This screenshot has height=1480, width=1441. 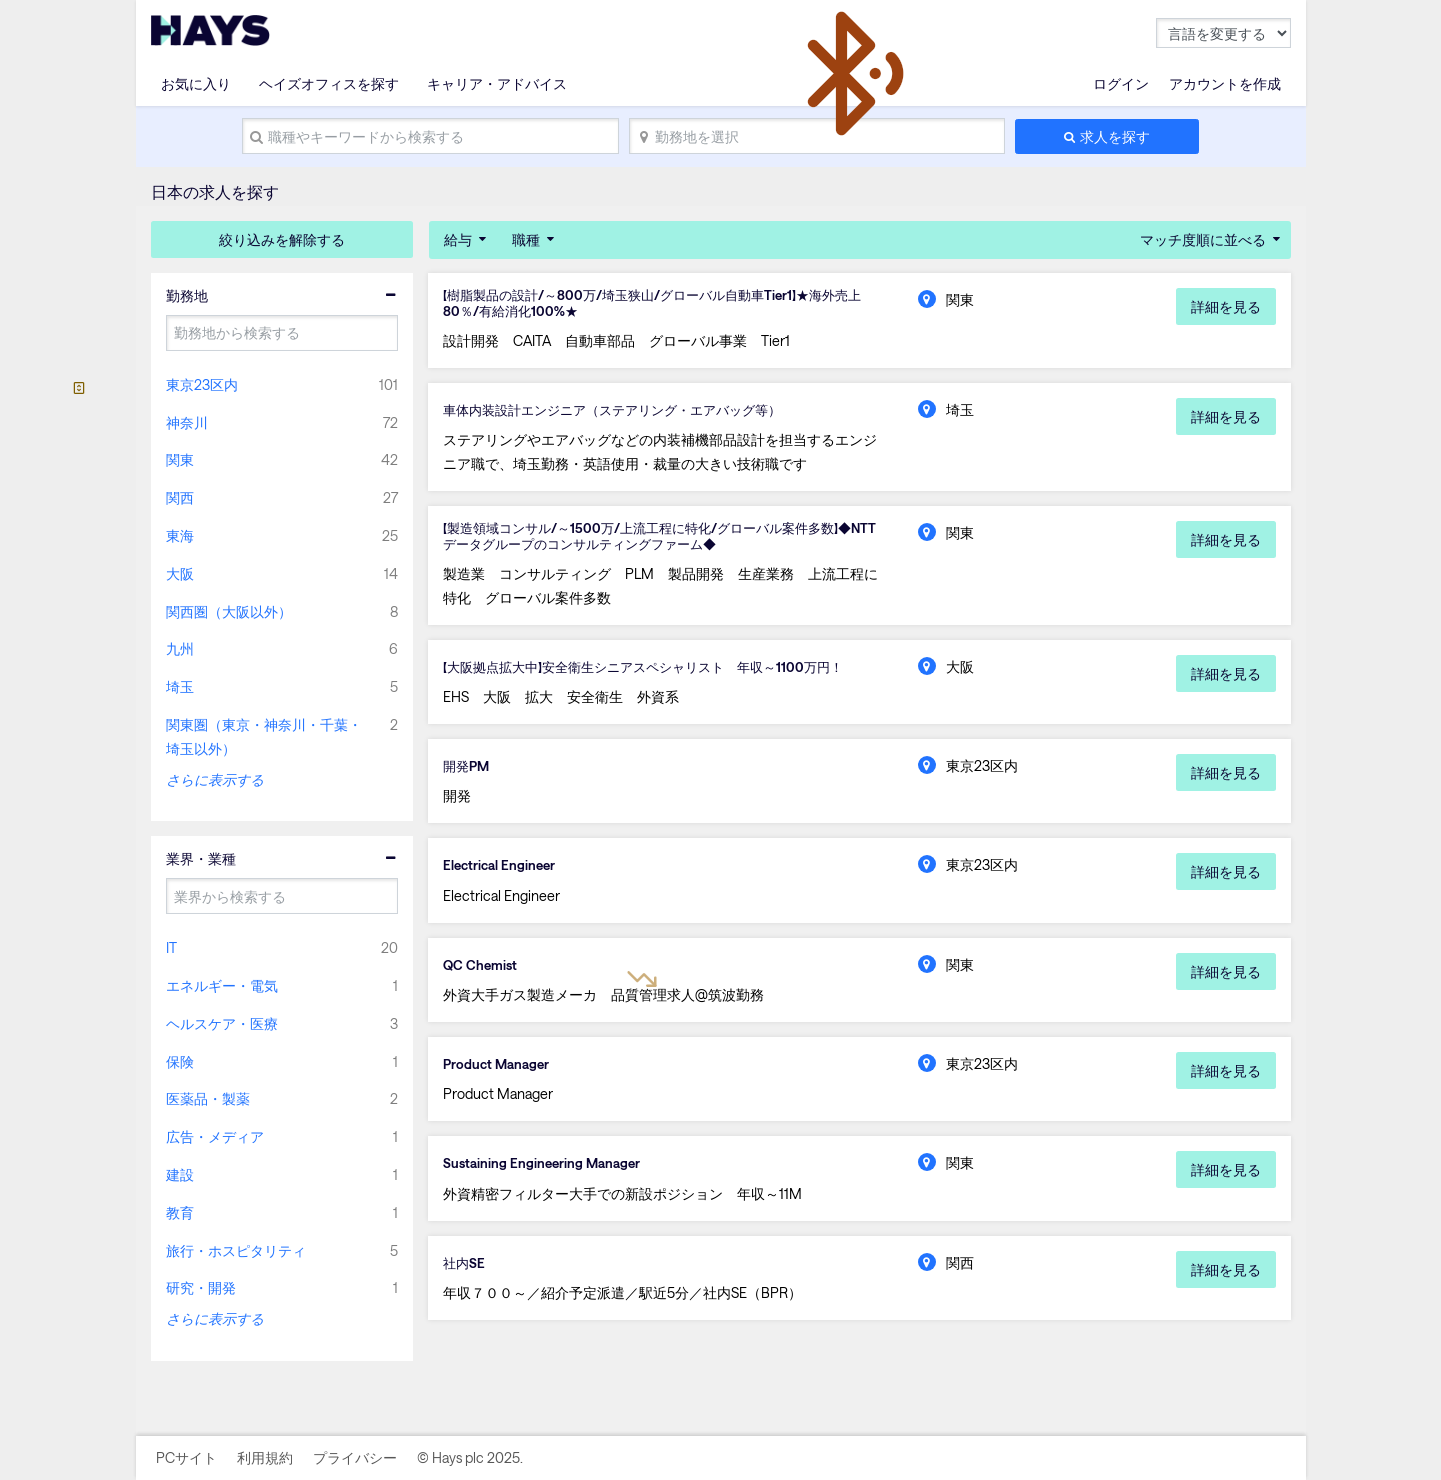 I want to click on searching for nearby bluetooth devices, so click(x=841, y=73).